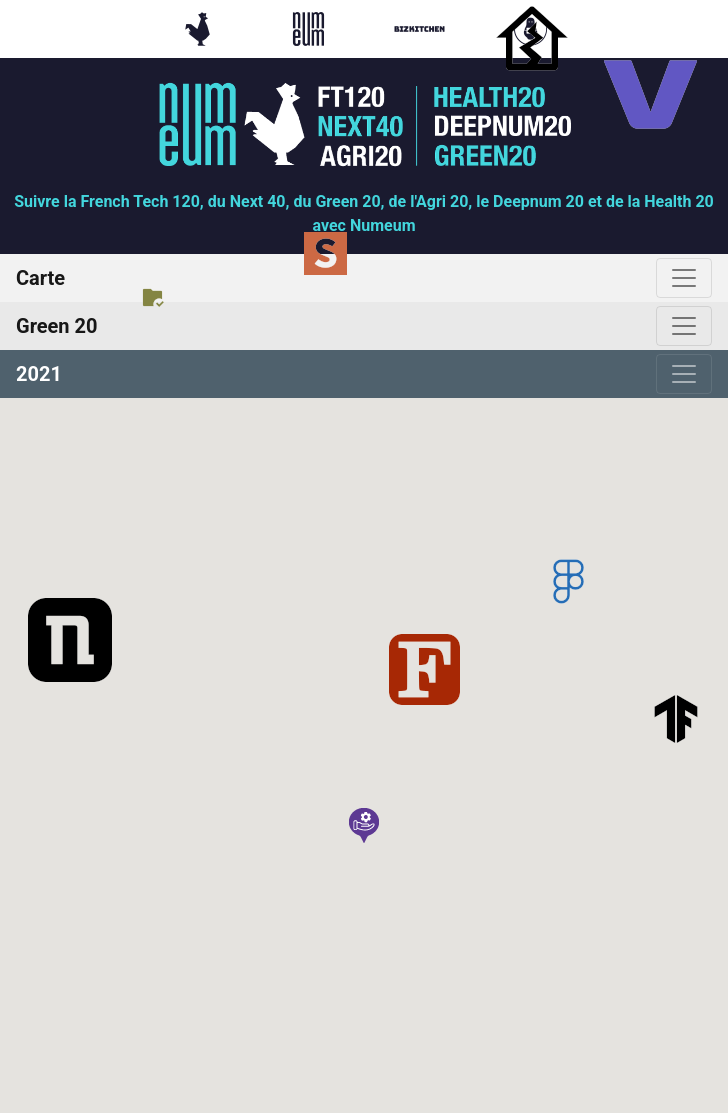 This screenshot has height=1113, width=728. Describe the element at coordinates (70, 640) in the screenshot. I see `netcup web hosting service logo` at that location.